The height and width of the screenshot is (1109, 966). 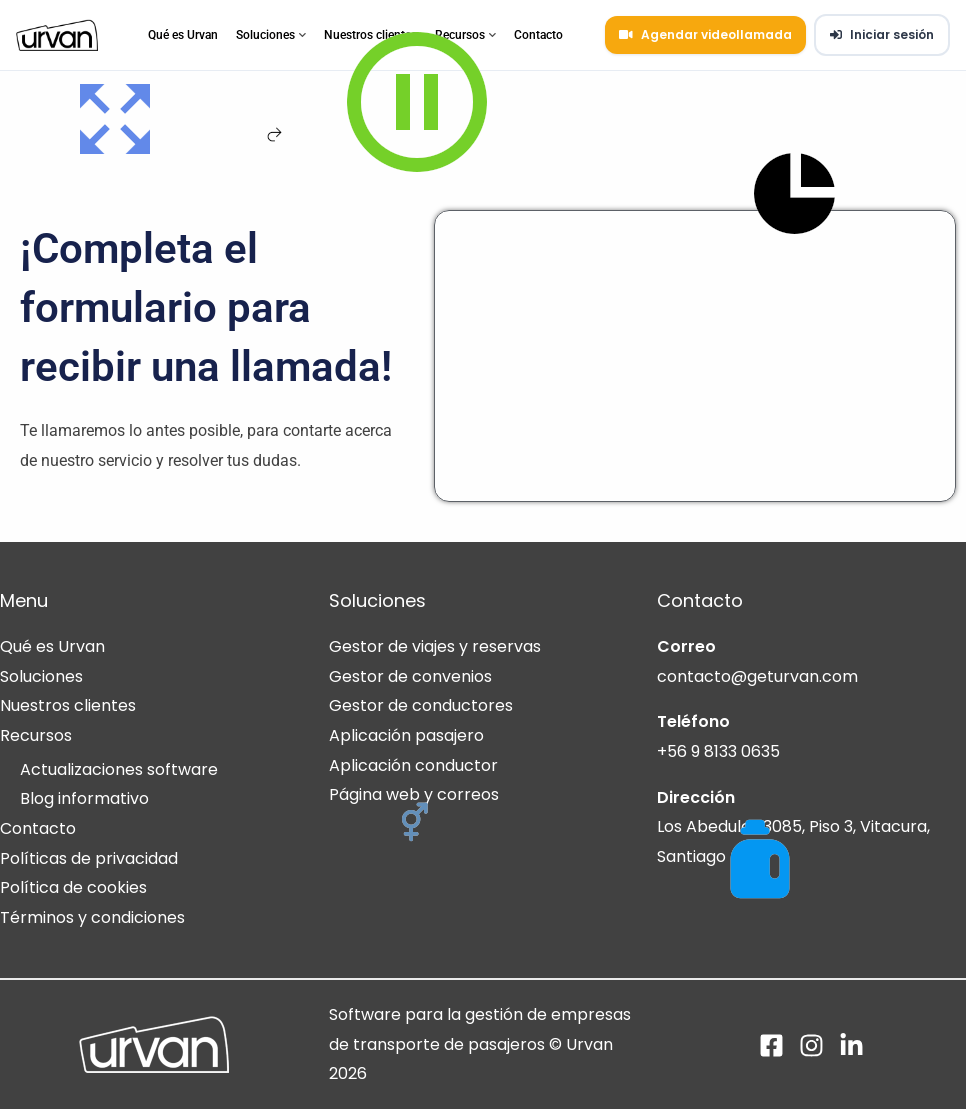 I want to click on redo last action, so click(x=274, y=134).